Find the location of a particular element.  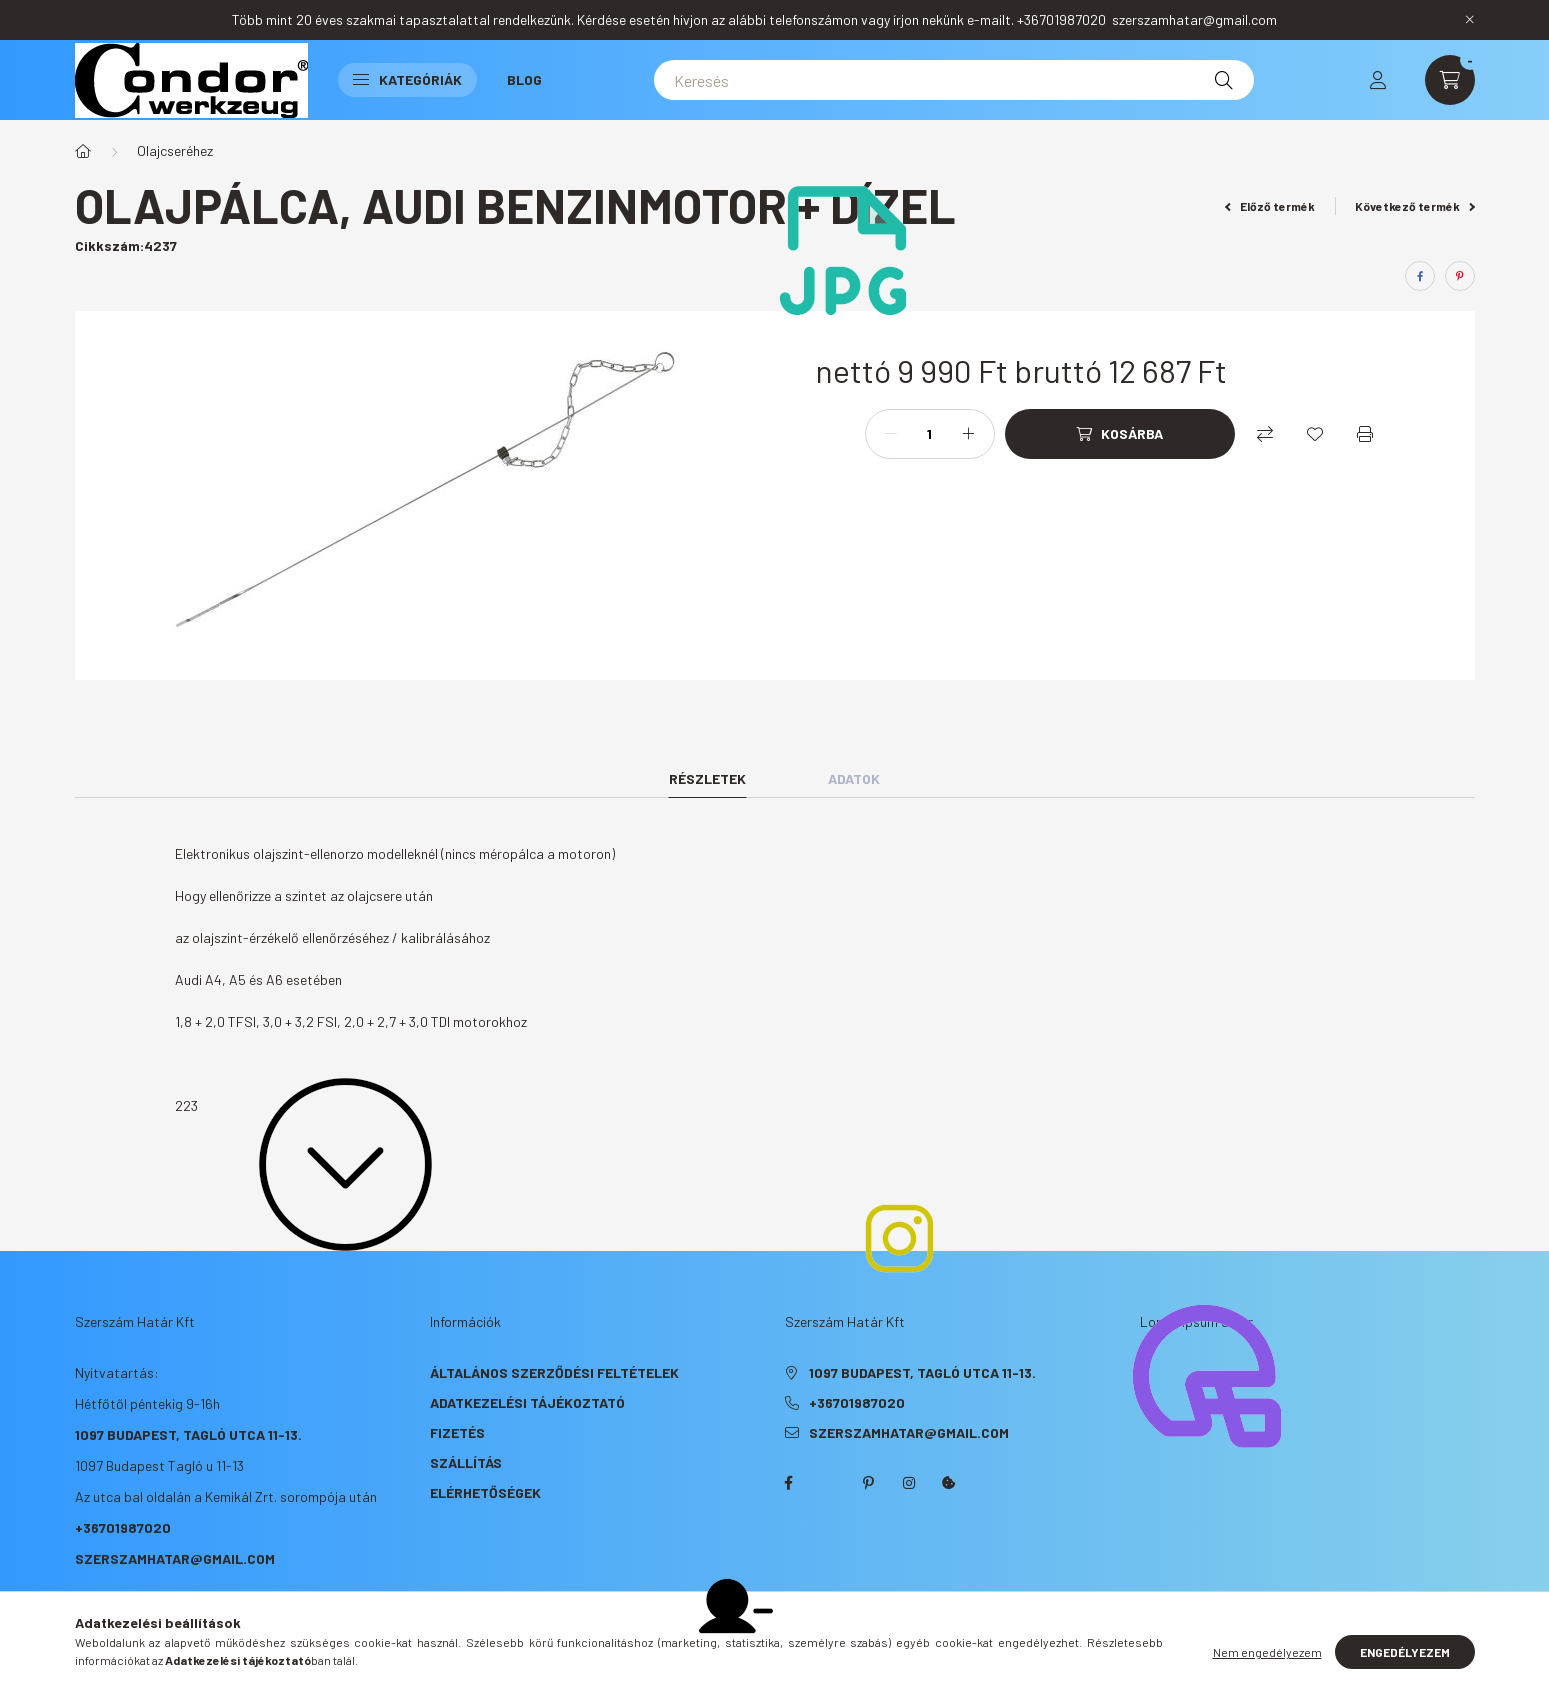

open instagram app is located at coordinates (899, 1238).